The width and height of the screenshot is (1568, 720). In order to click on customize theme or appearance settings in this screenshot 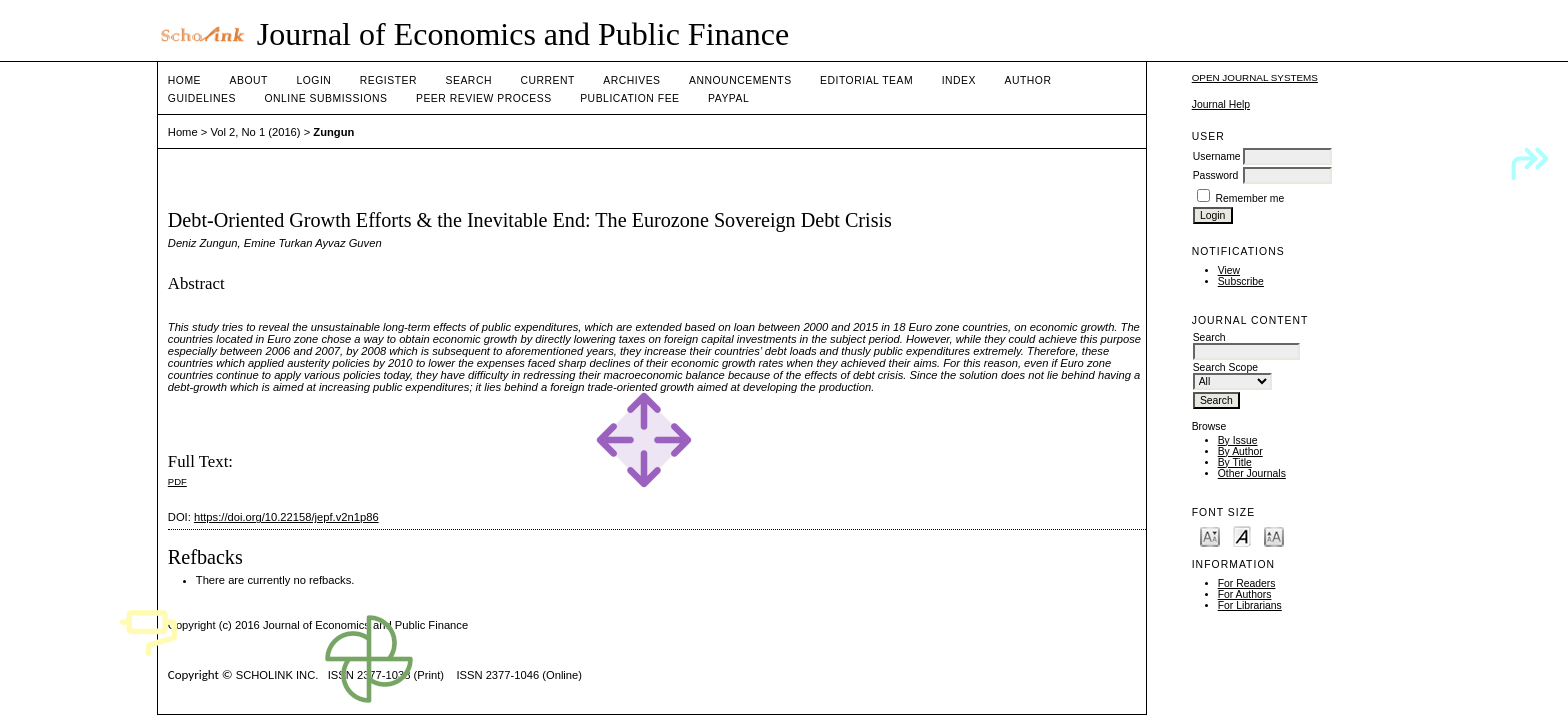, I will do `click(148, 629)`.